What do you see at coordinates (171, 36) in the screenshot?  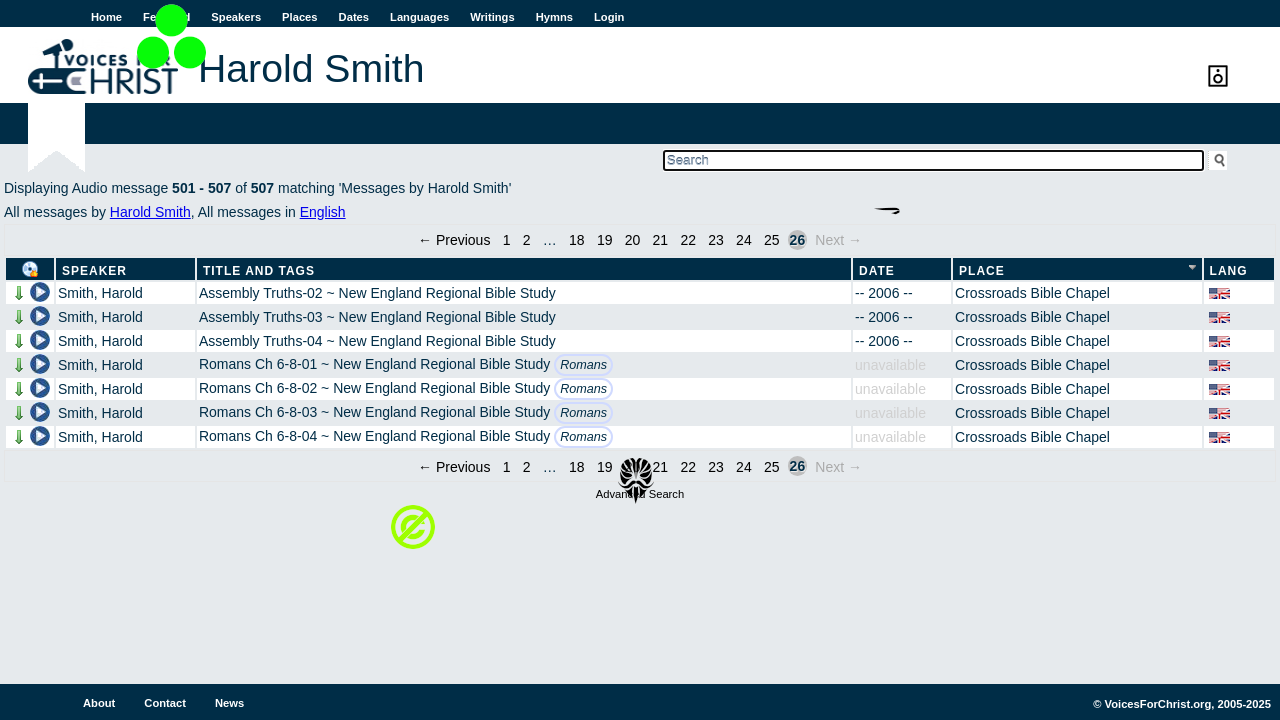 I see `julia programming language logo` at bounding box center [171, 36].